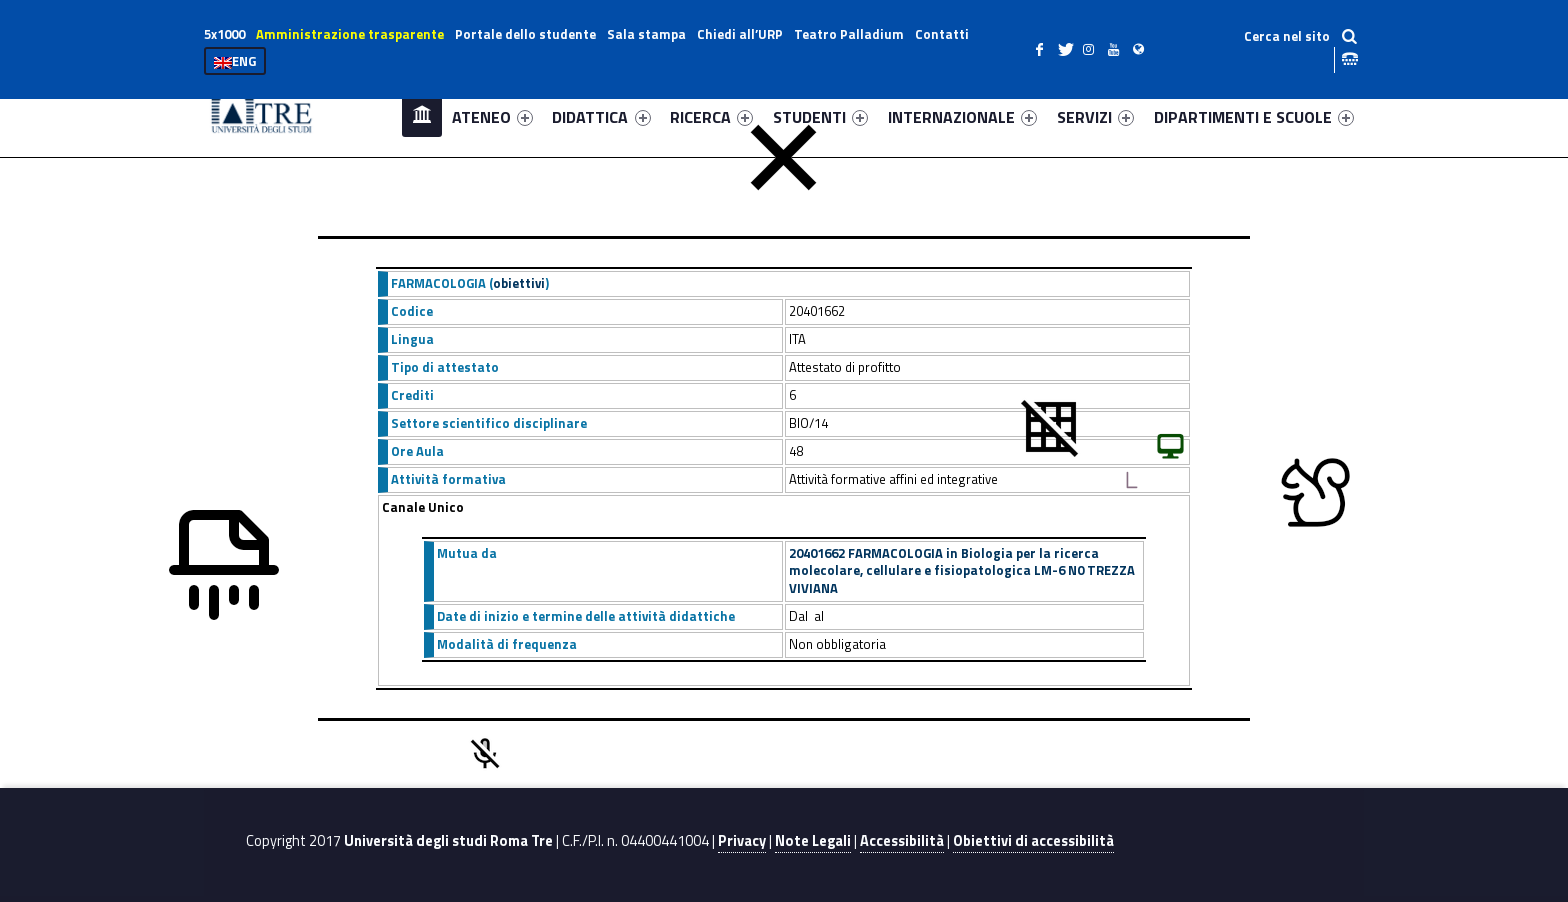  I want to click on permanently delete a document, so click(224, 565).